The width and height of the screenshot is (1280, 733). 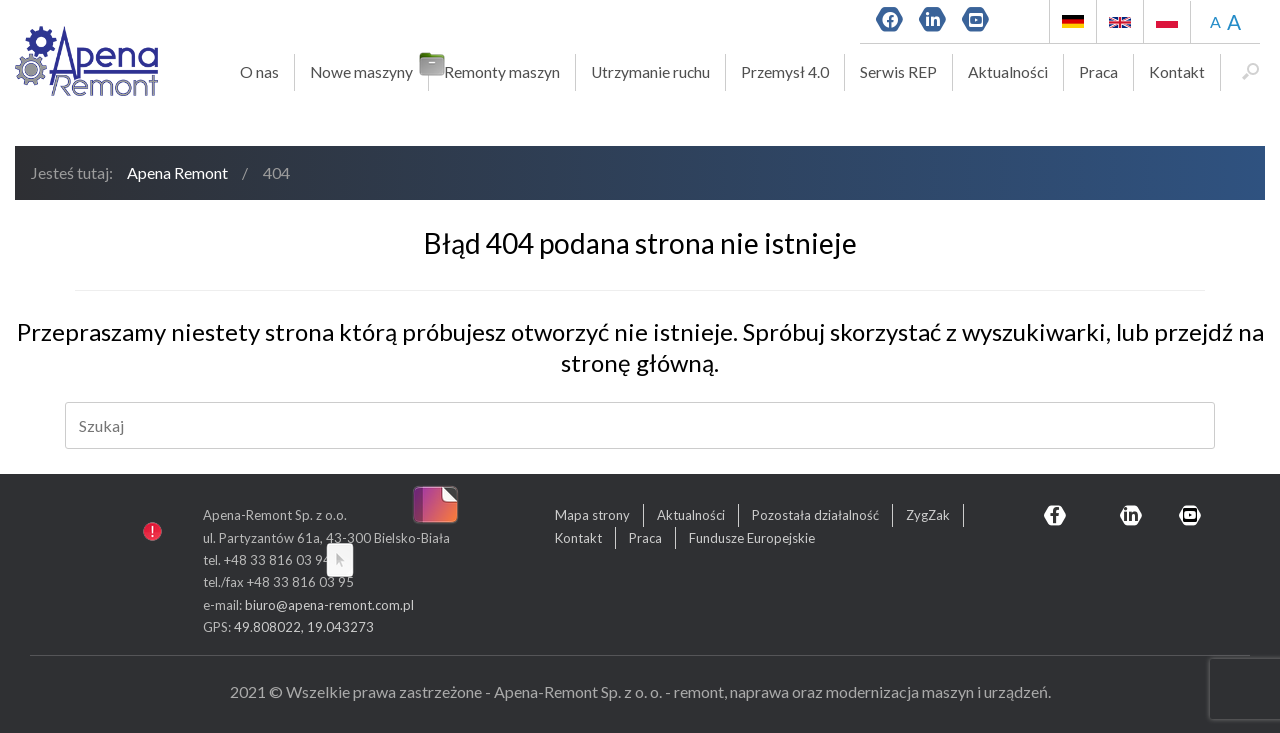 What do you see at coordinates (435, 504) in the screenshot?
I see `change desktop wallpaper` at bounding box center [435, 504].